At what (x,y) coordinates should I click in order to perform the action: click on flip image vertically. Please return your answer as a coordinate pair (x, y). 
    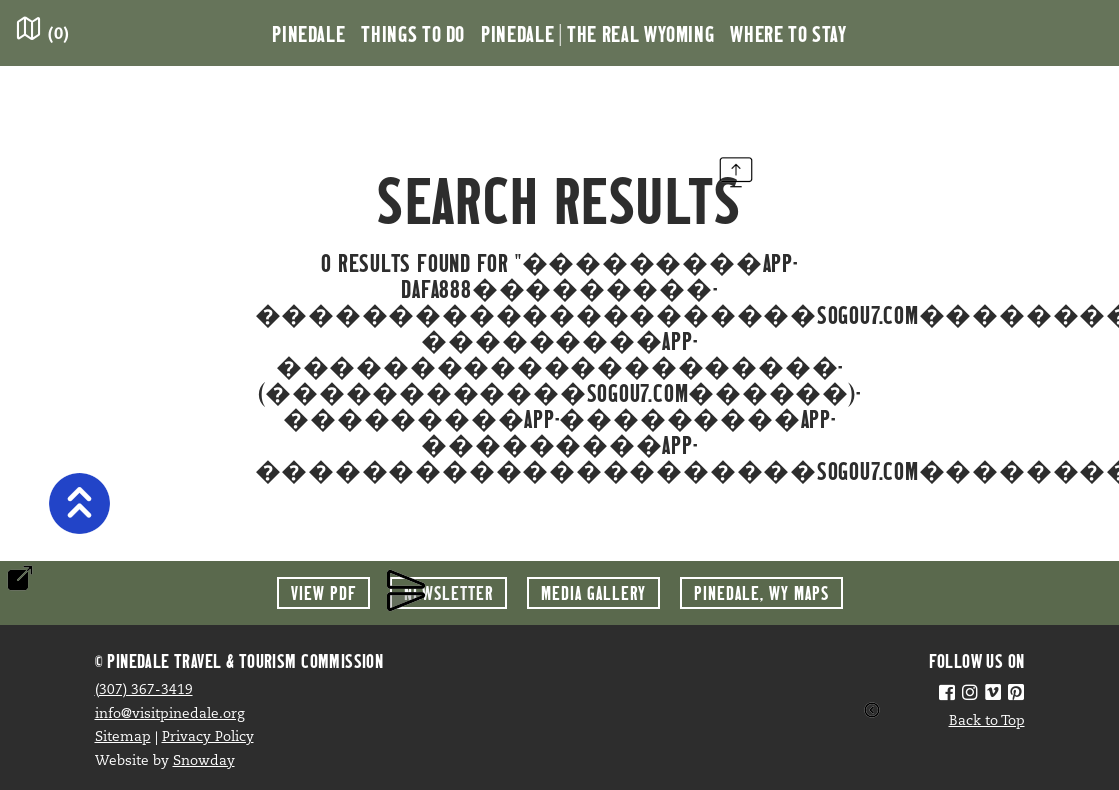
    Looking at the image, I should click on (404, 590).